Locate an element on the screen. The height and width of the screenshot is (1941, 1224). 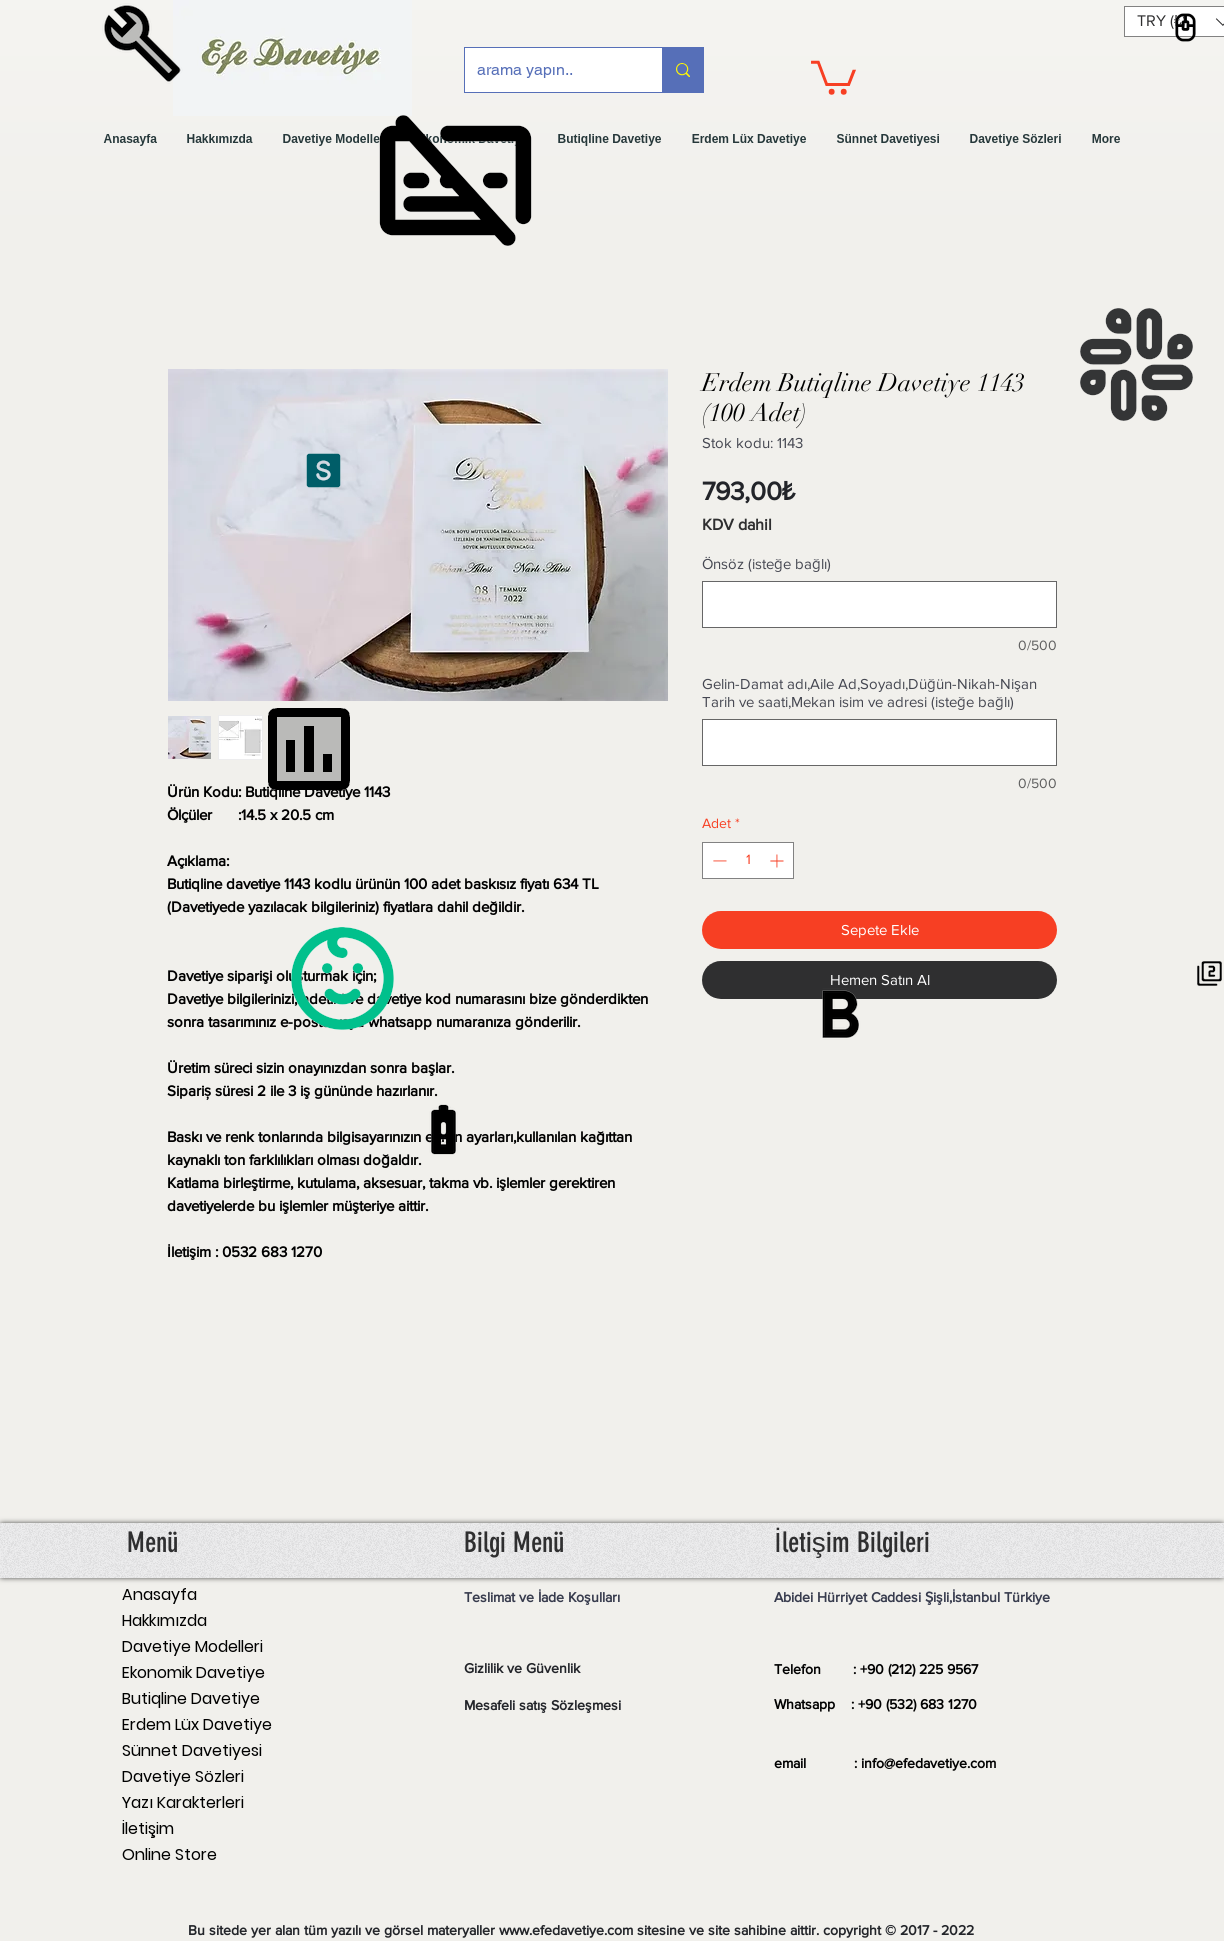
access settings or configuration options is located at coordinates (142, 43).